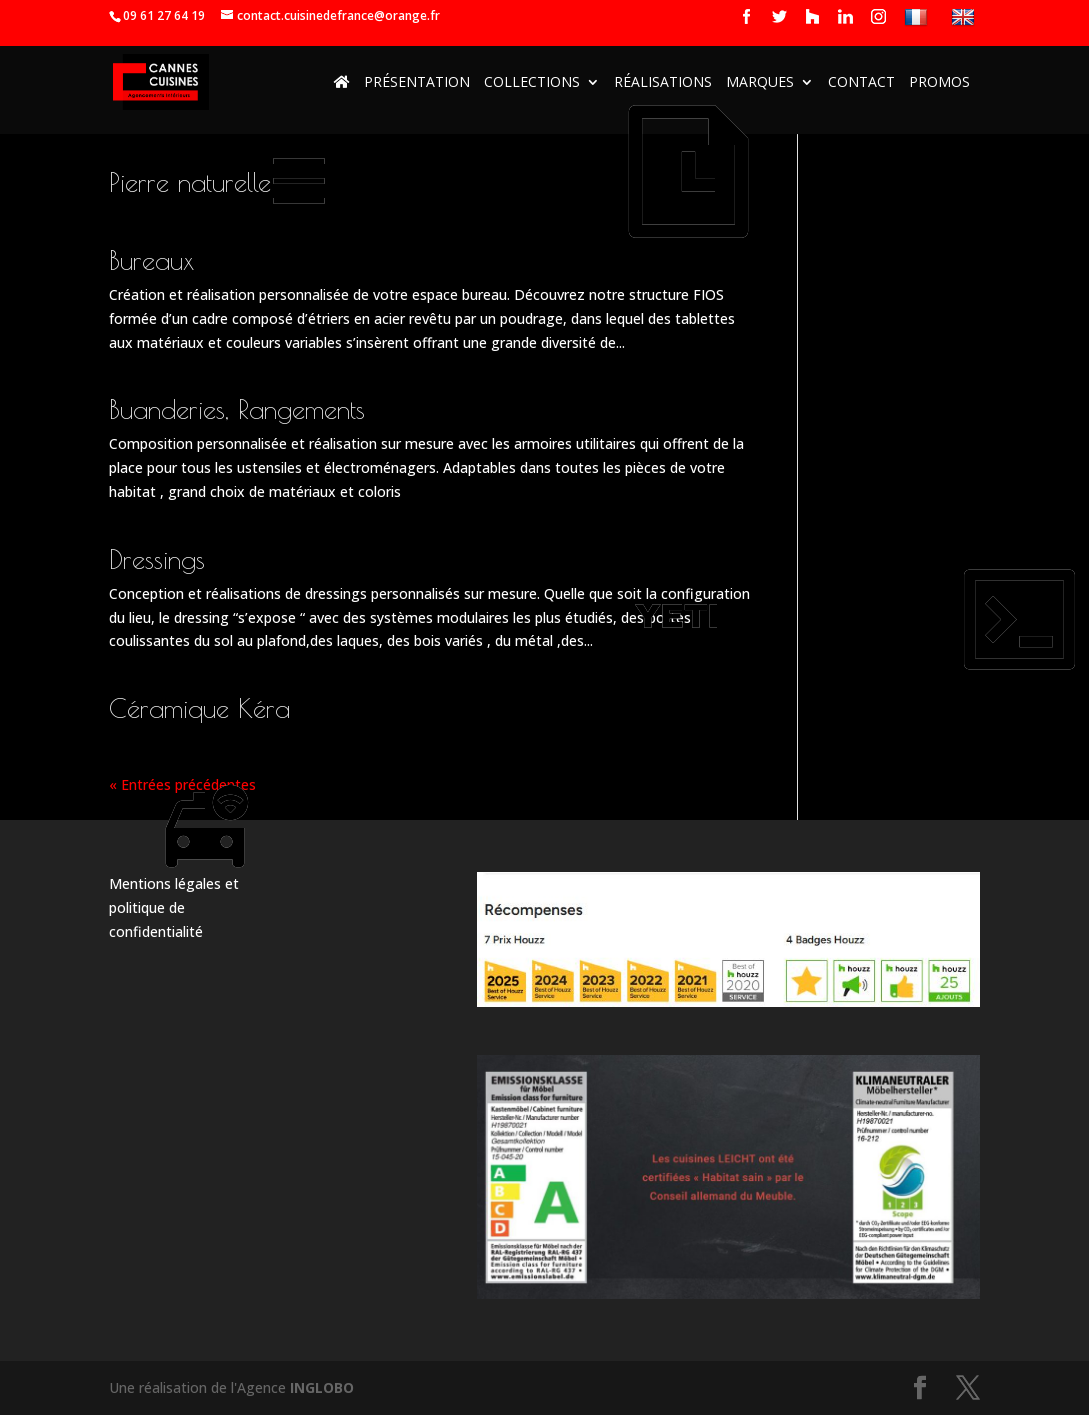 The width and height of the screenshot is (1089, 1415). I want to click on YETI brand logo, so click(676, 616).